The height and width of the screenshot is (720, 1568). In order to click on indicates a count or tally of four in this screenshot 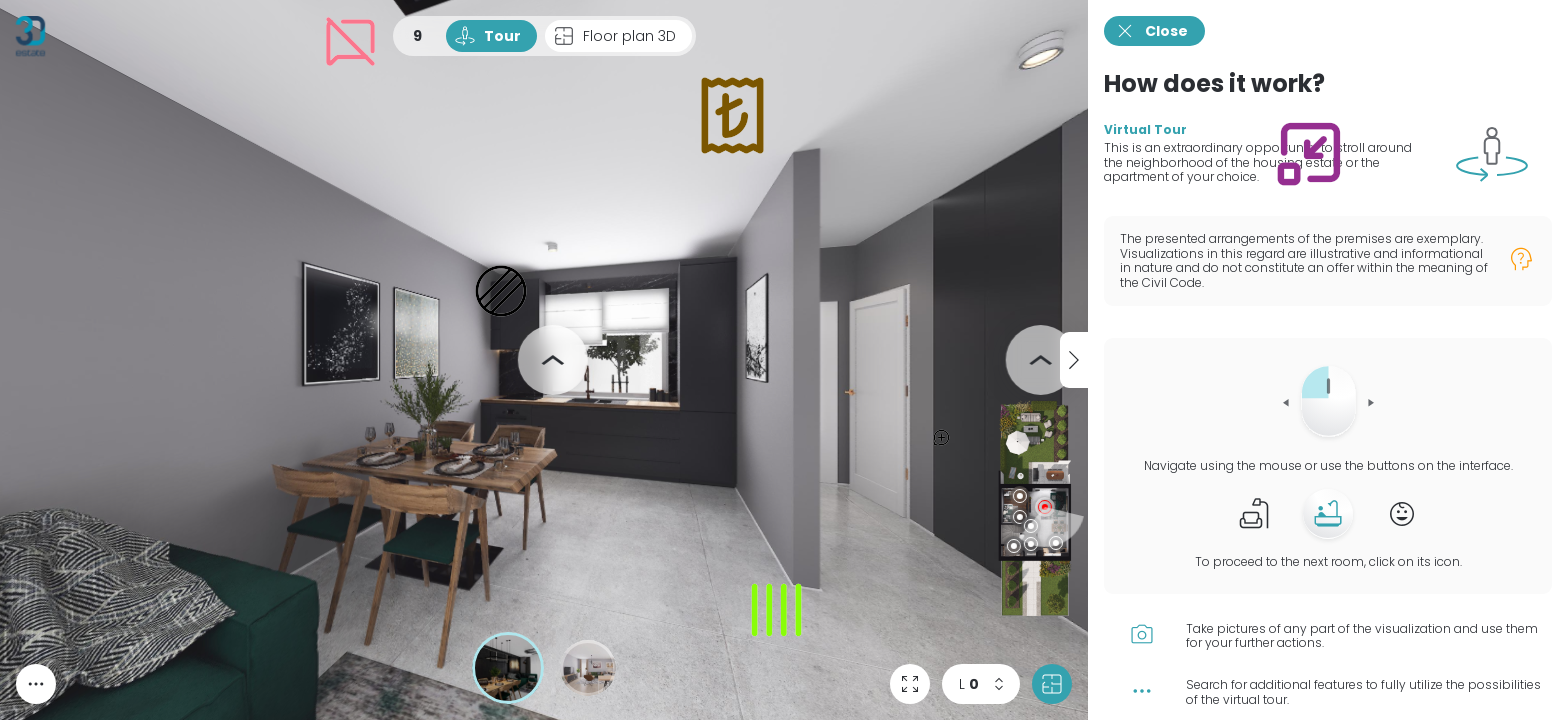, I will do `click(778, 610)`.